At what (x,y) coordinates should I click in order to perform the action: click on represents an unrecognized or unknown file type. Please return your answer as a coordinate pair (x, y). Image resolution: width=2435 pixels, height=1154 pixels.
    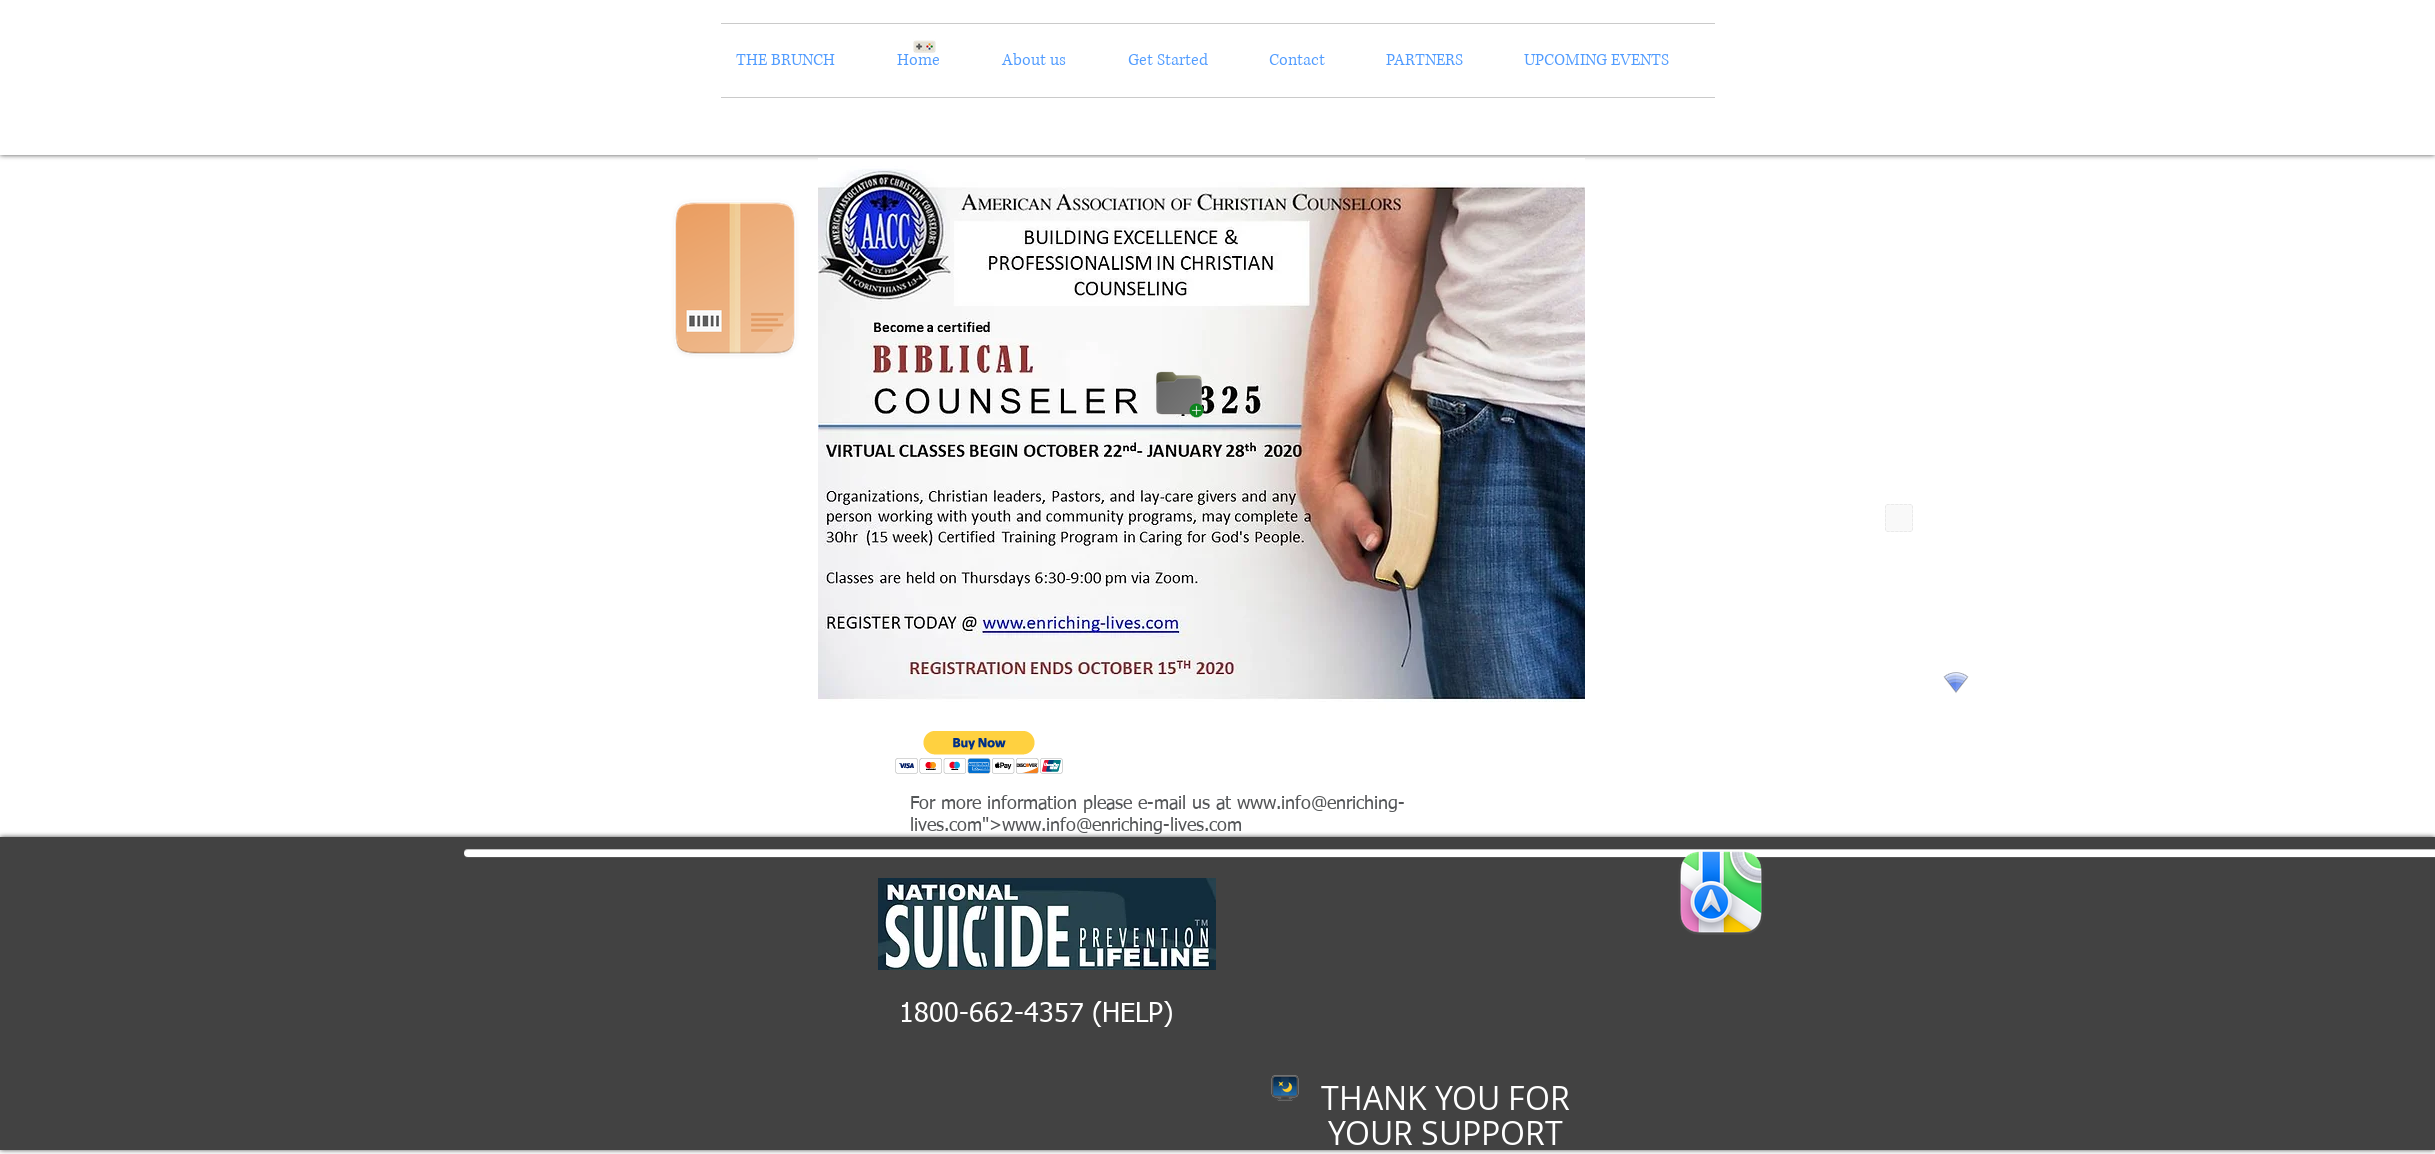
    Looking at the image, I should click on (1899, 518).